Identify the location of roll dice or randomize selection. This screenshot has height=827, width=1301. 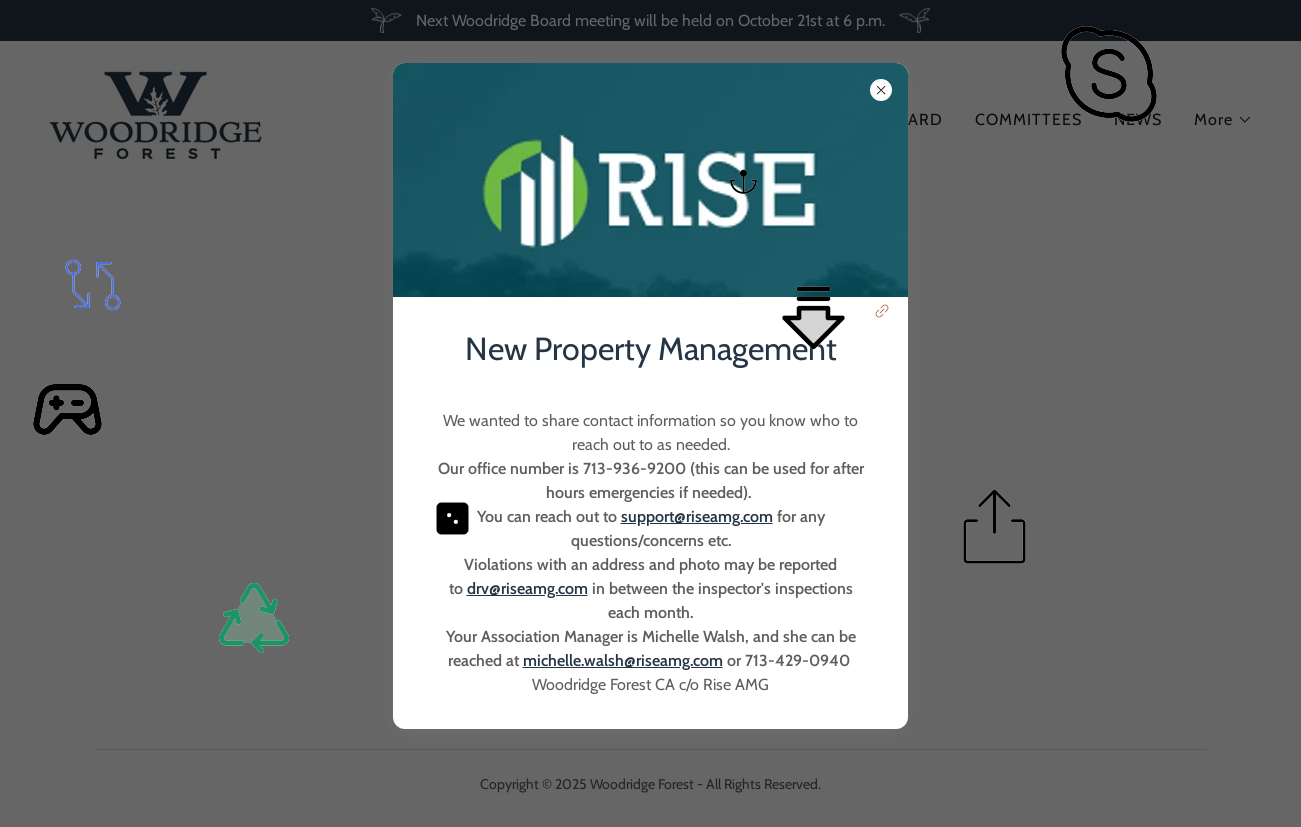
(452, 518).